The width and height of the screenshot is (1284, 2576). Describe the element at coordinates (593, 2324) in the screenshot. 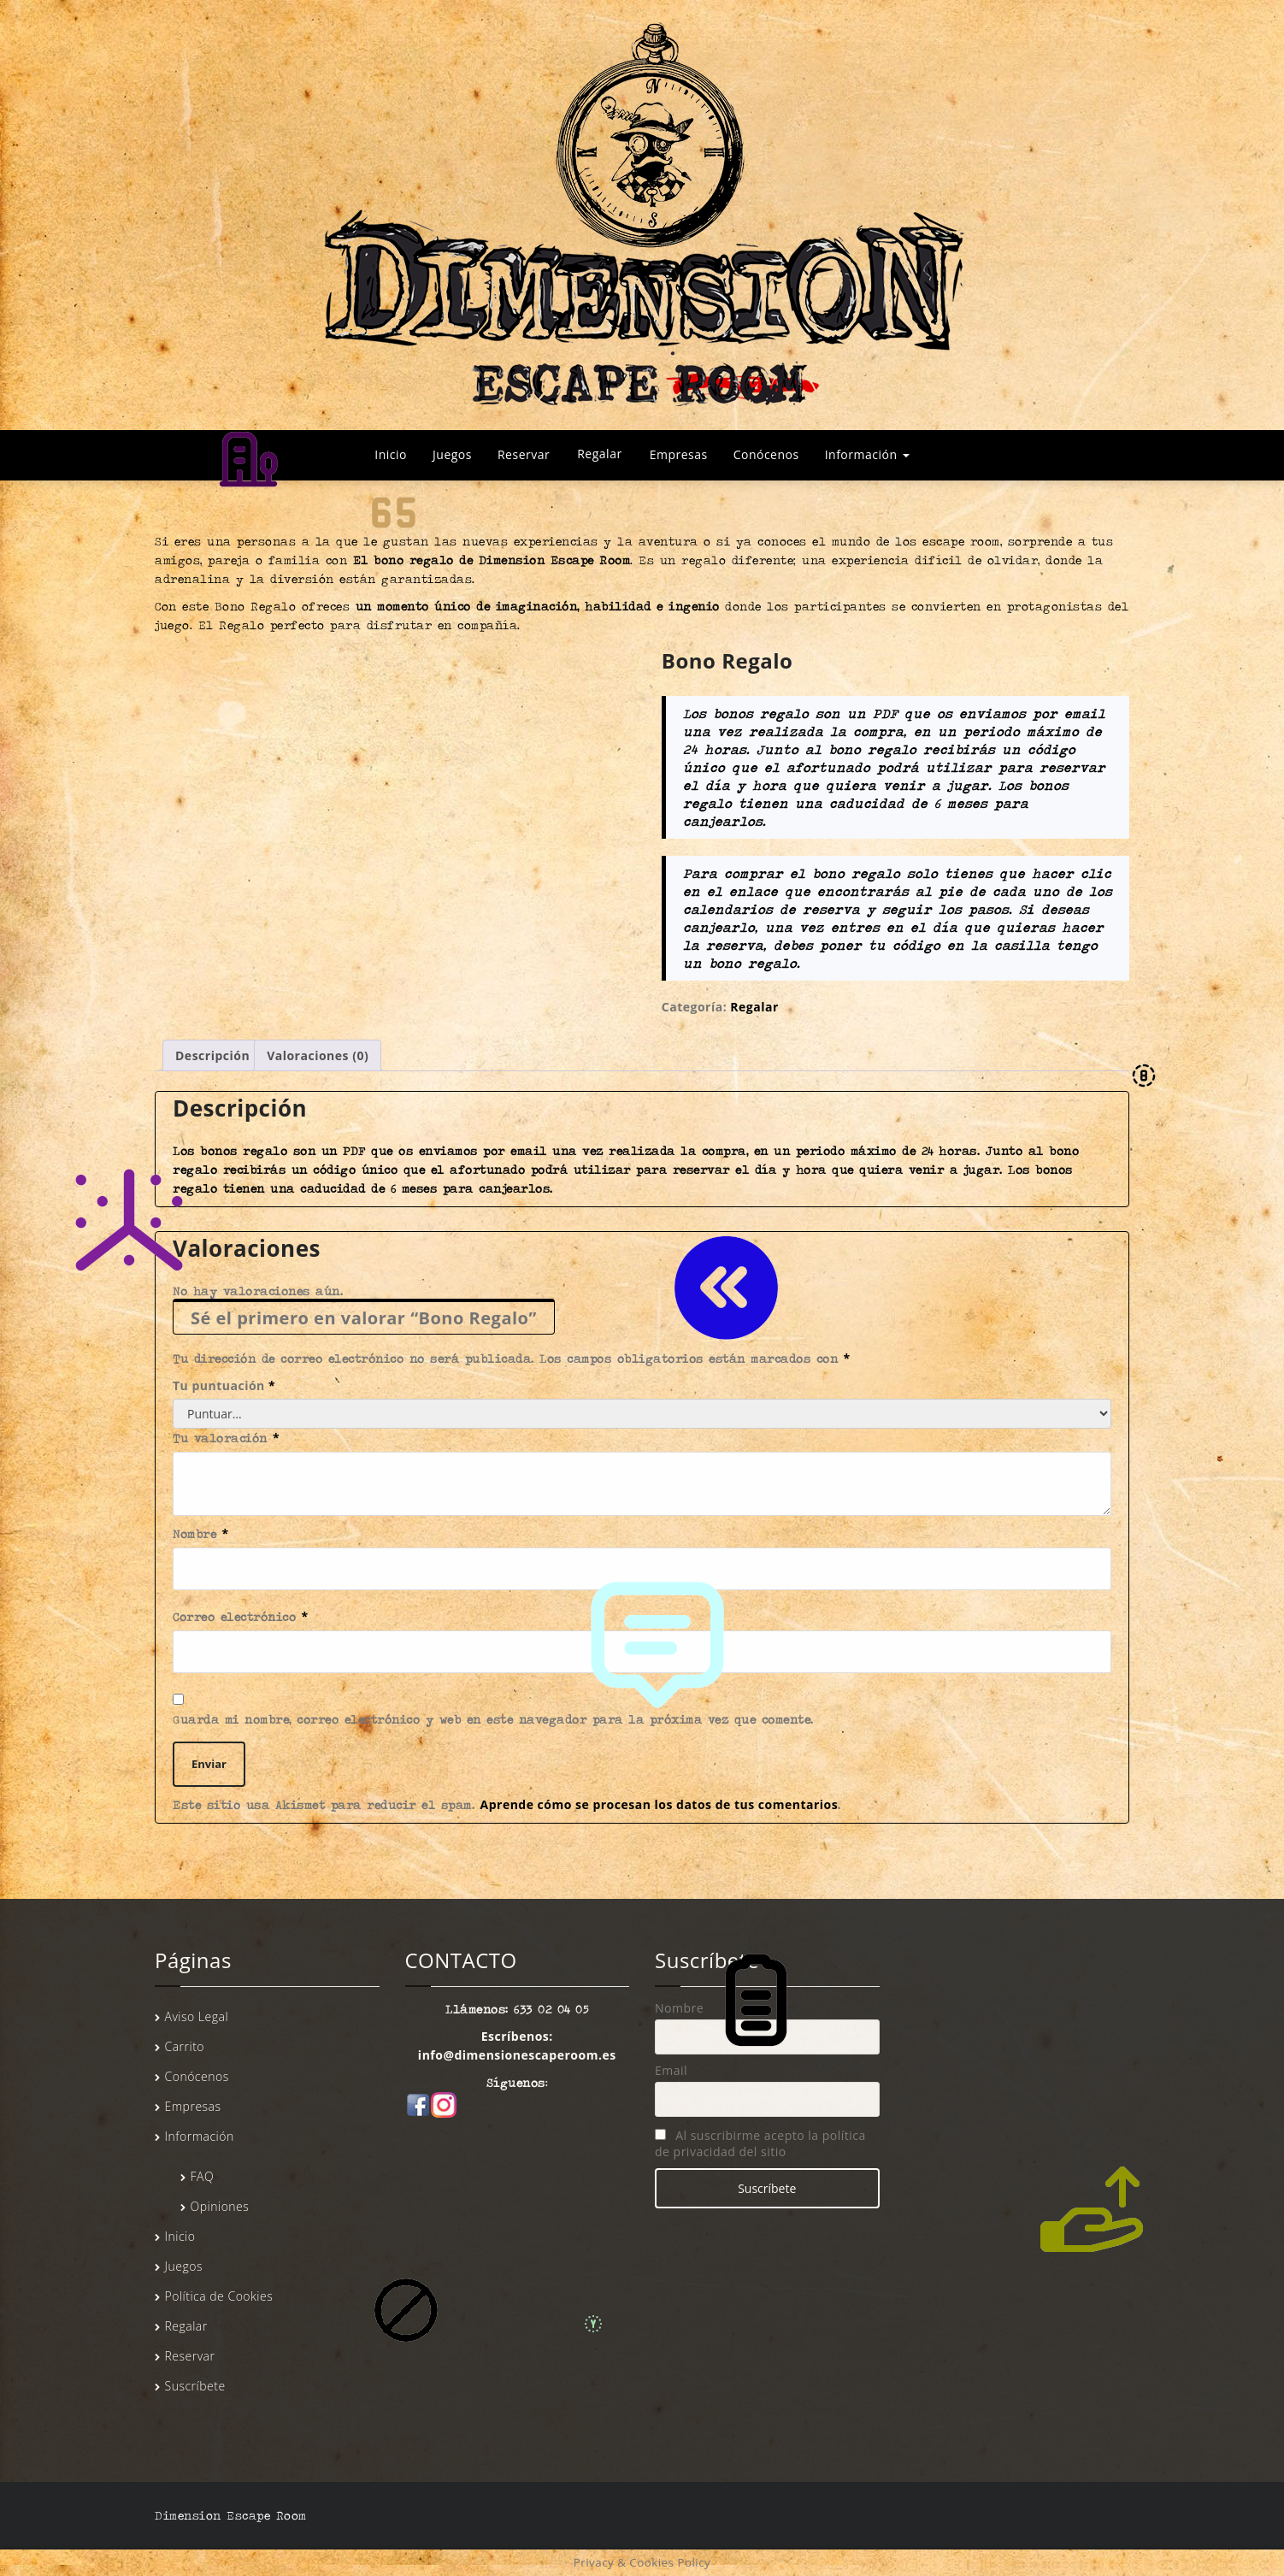

I see `indicates a pending or in-progress status for option Y` at that location.